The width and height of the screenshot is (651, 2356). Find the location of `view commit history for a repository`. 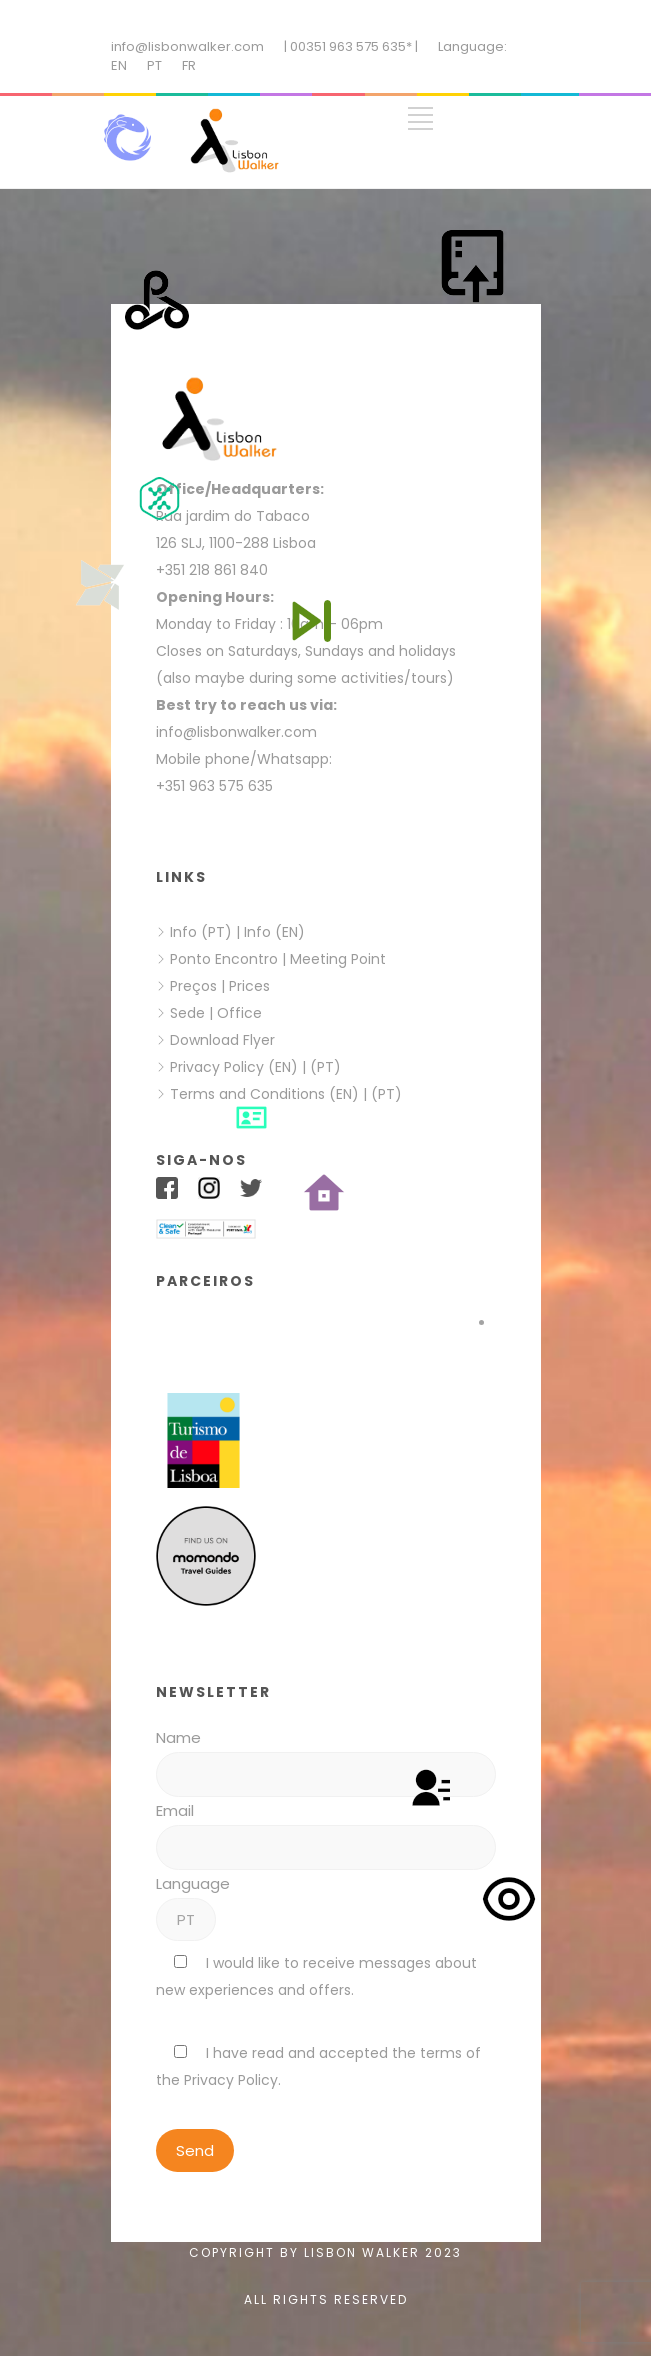

view commit history for a repository is located at coordinates (472, 264).